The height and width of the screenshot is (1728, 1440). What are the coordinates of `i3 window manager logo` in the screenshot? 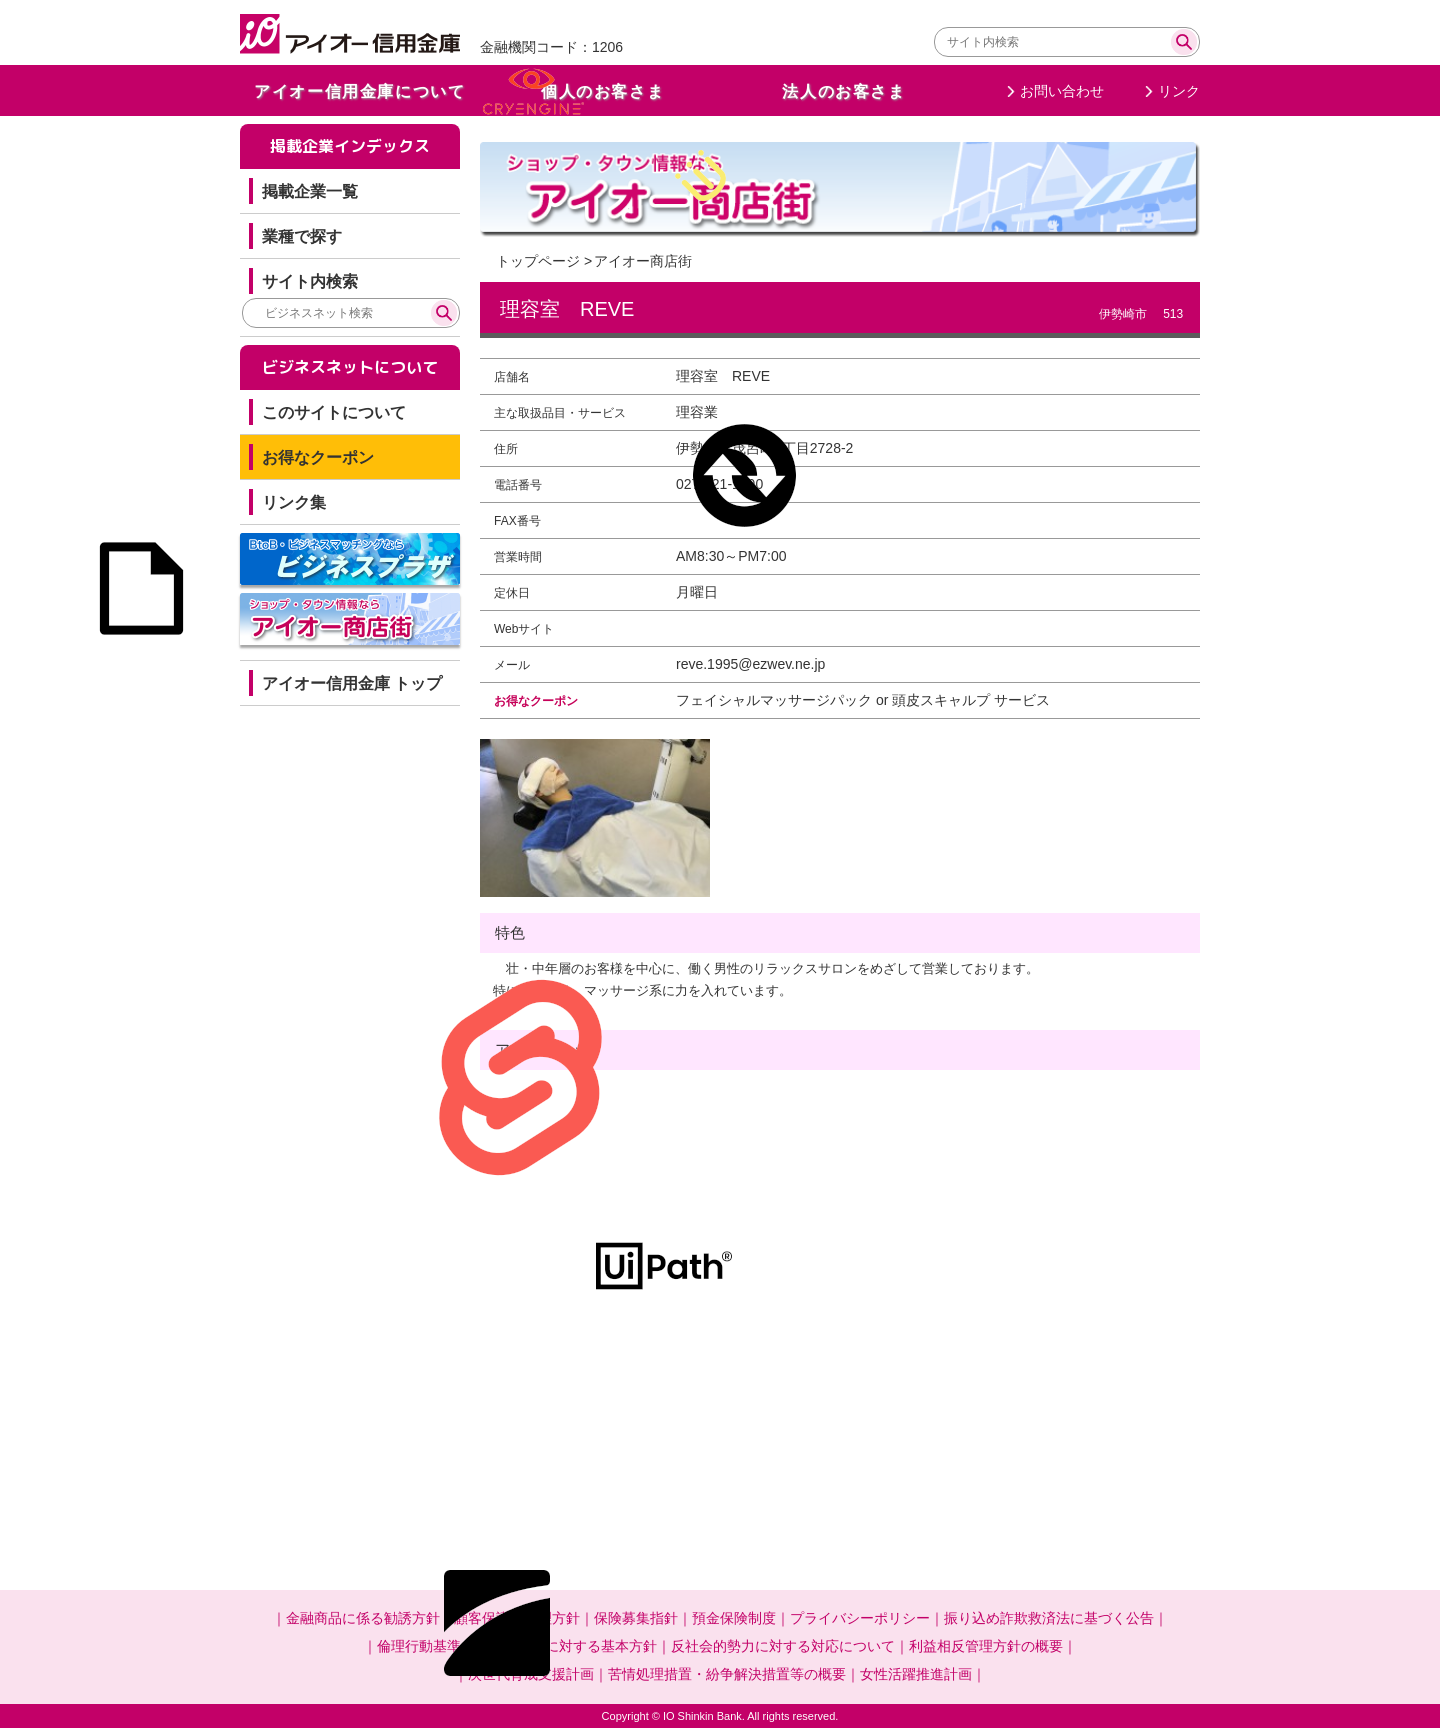 It's located at (700, 175).